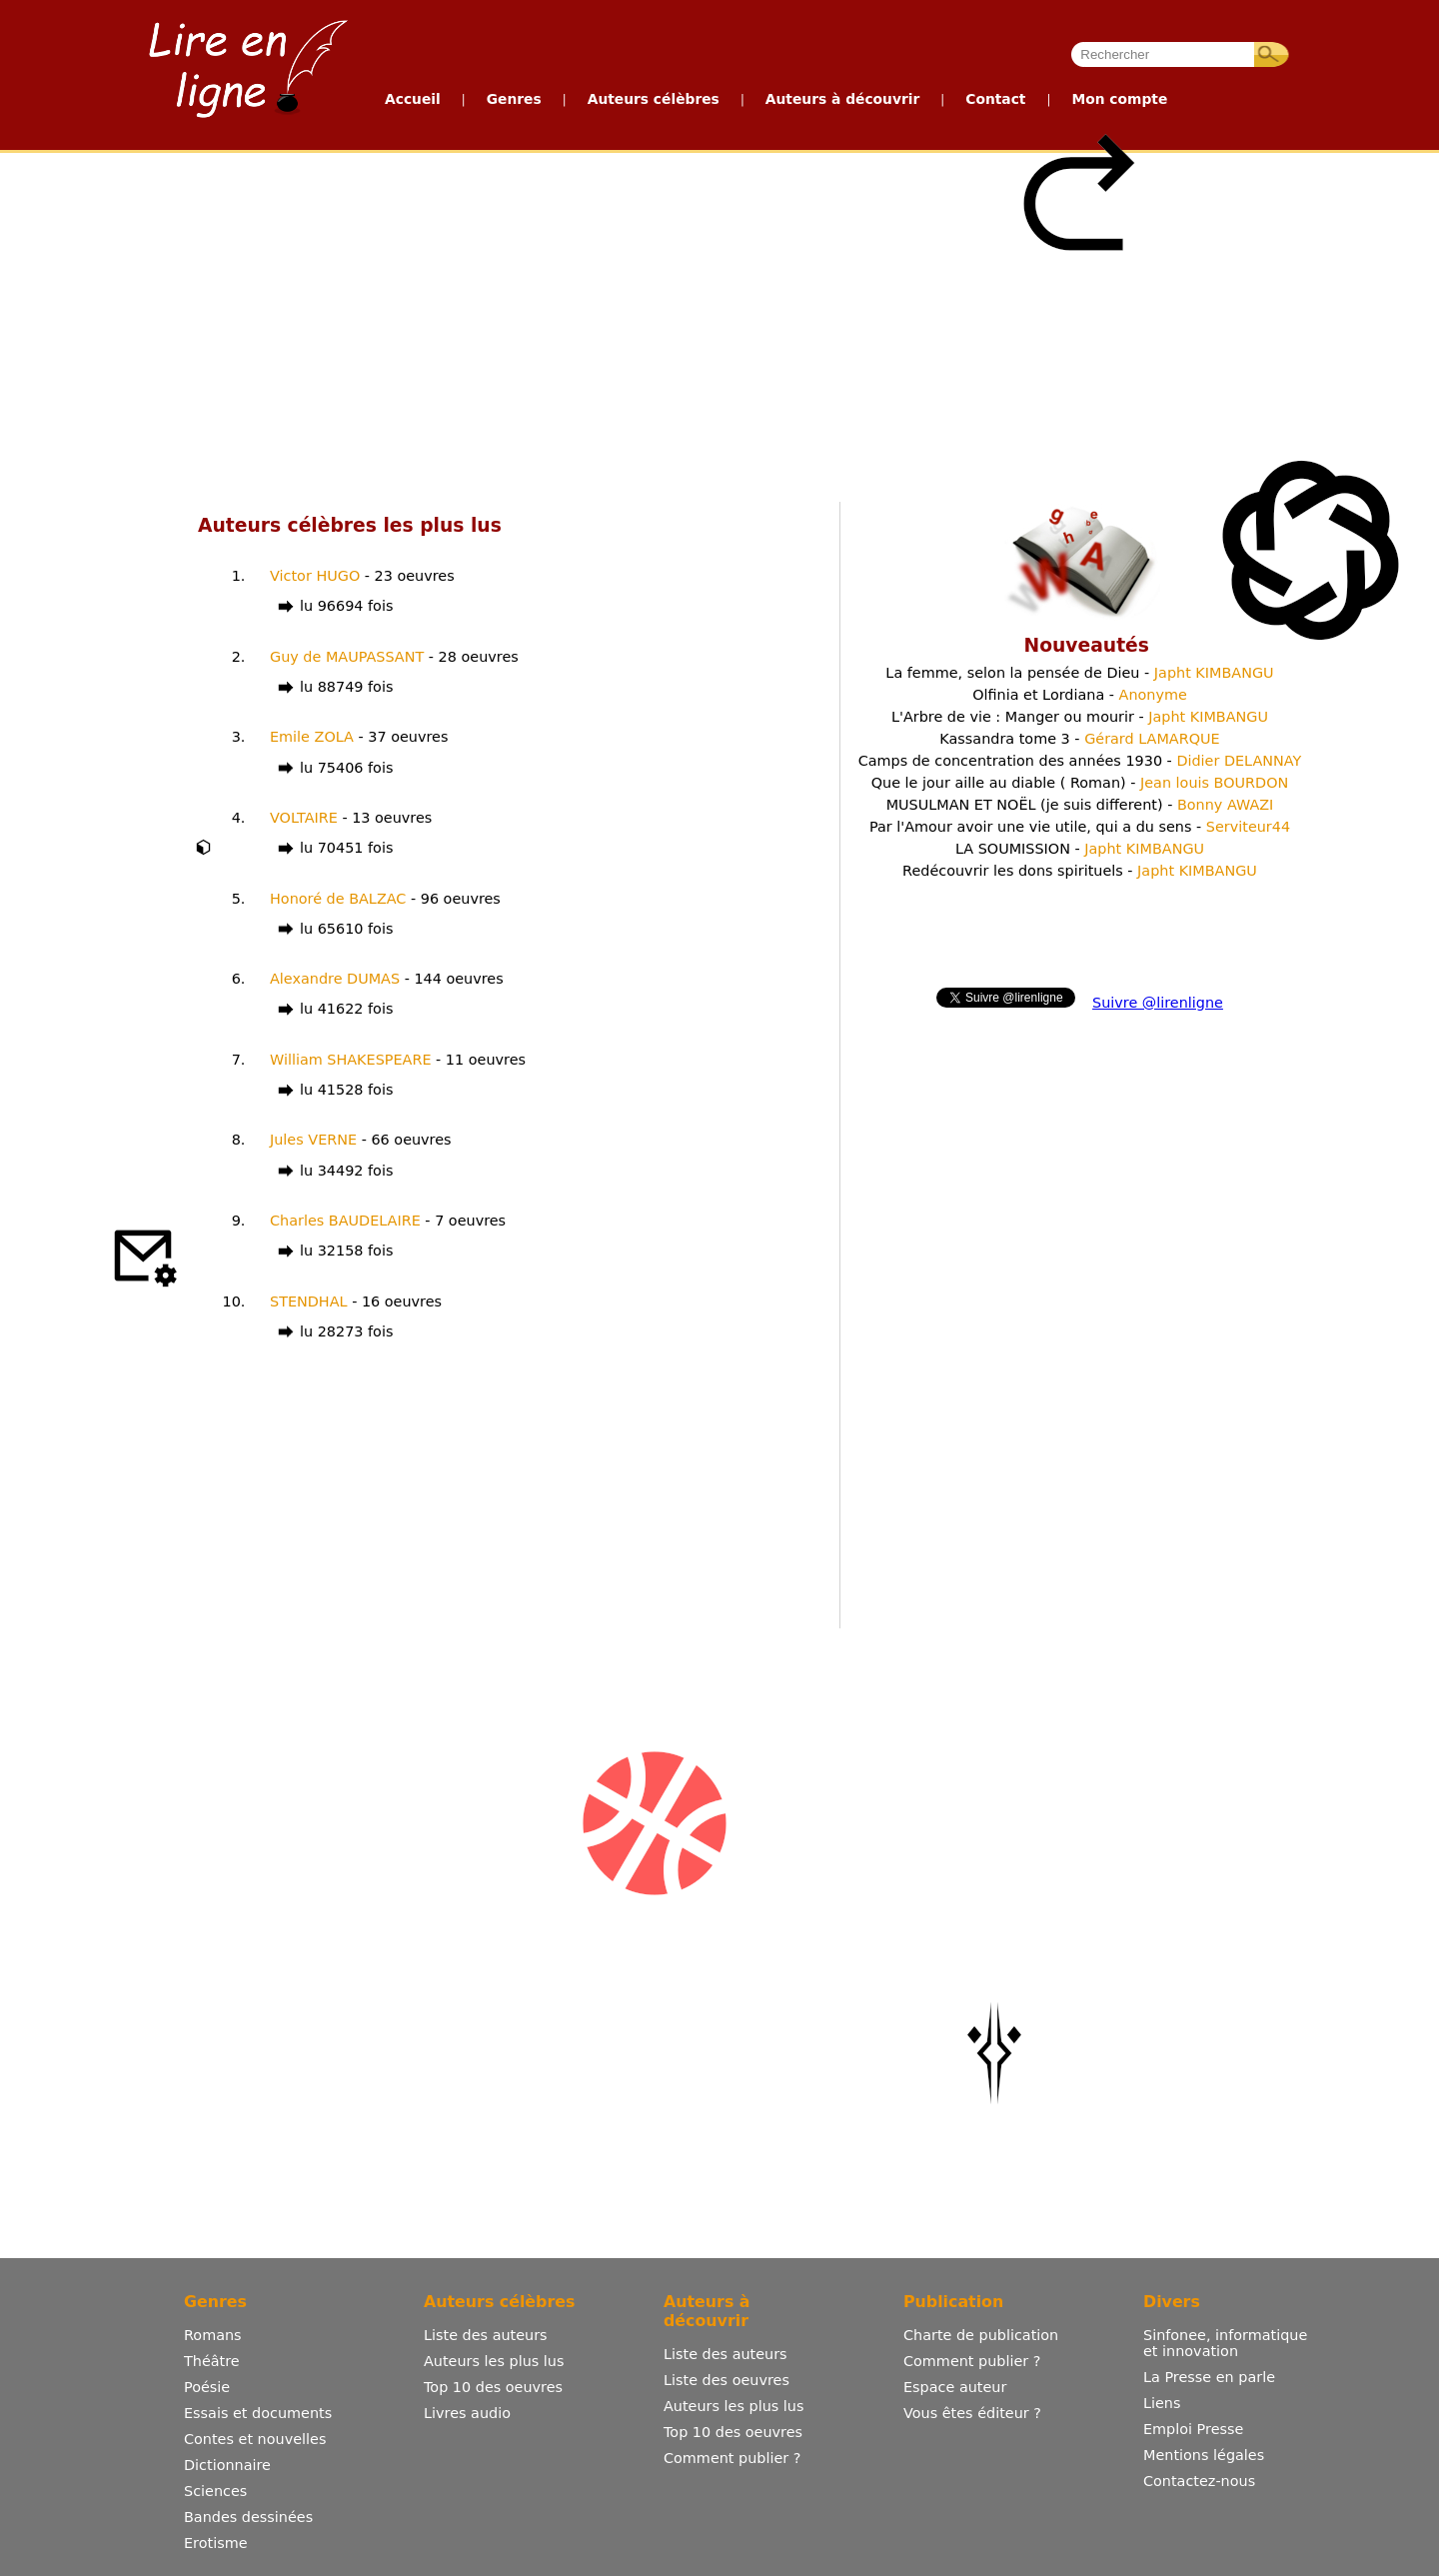  What do you see at coordinates (1310, 550) in the screenshot?
I see `OpenAI logo` at bounding box center [1310, 550].